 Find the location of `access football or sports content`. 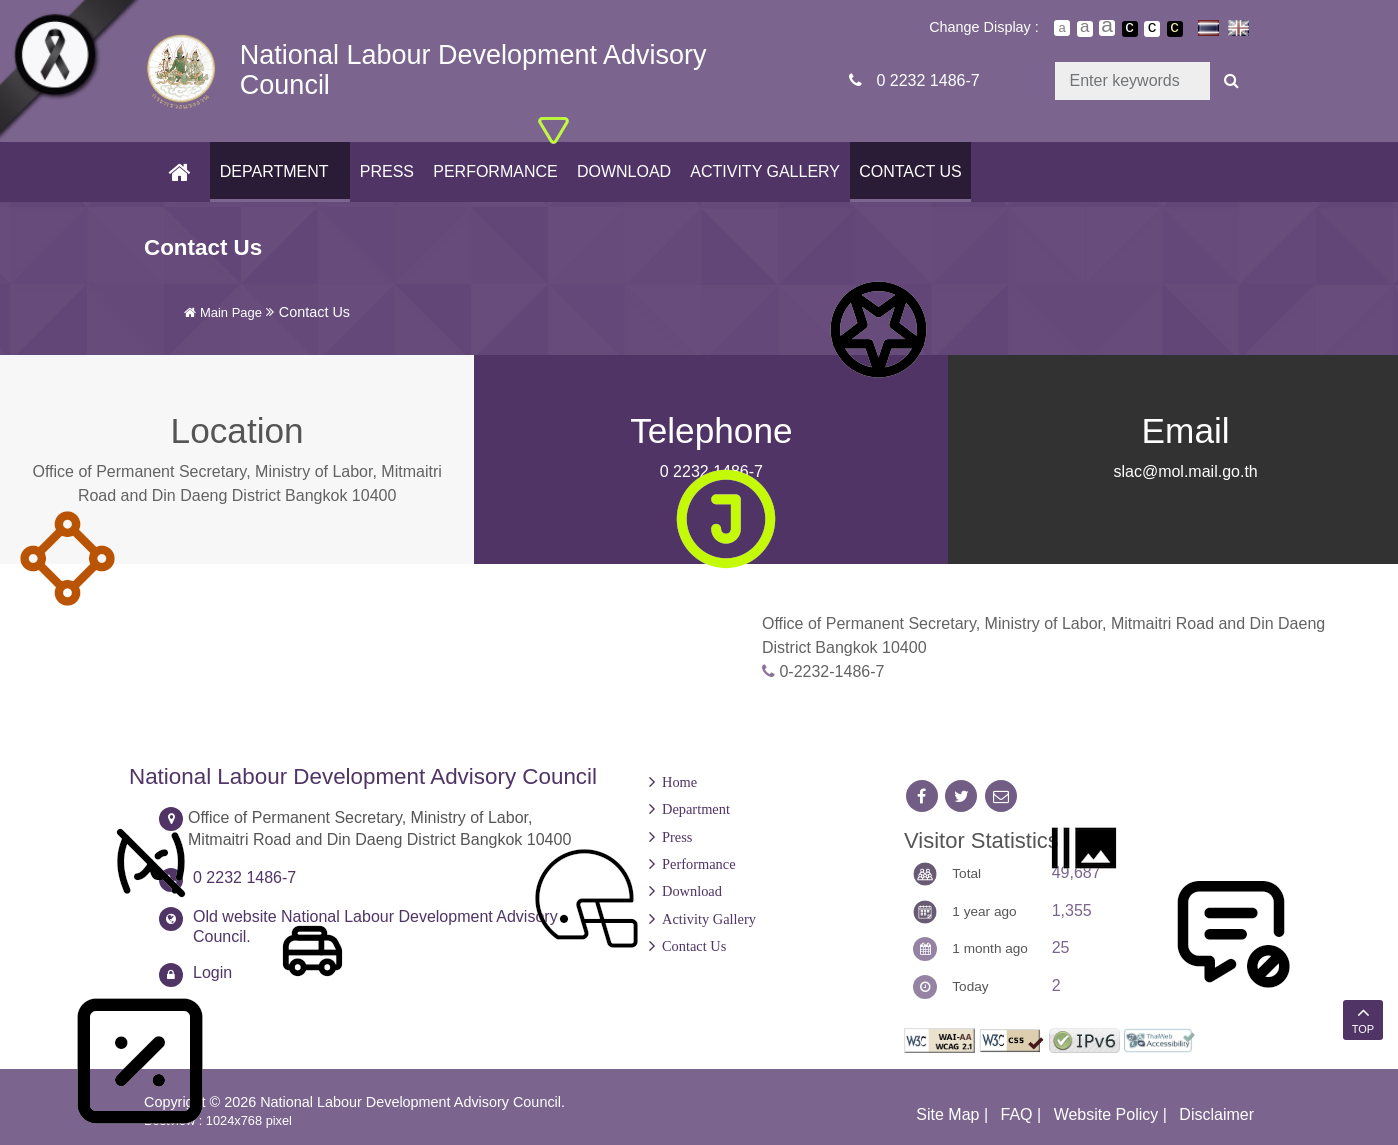

access football or sports content is located at coordinates (586, 900).